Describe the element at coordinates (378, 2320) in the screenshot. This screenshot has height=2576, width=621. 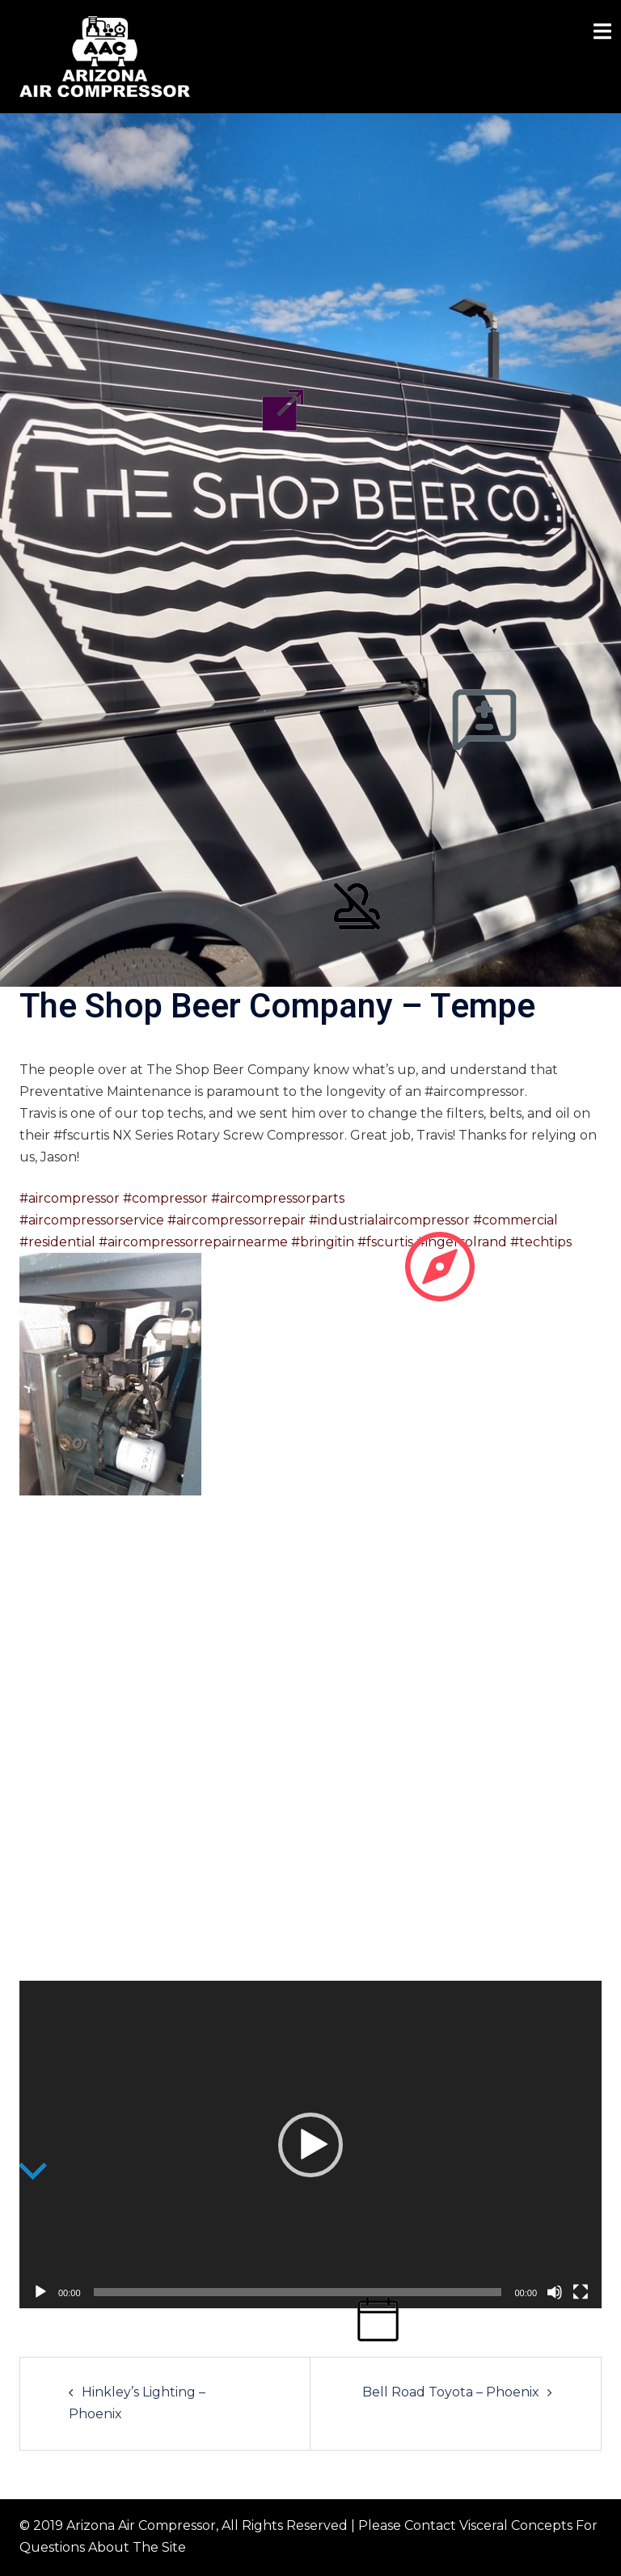
I see `view calendar` at that location.